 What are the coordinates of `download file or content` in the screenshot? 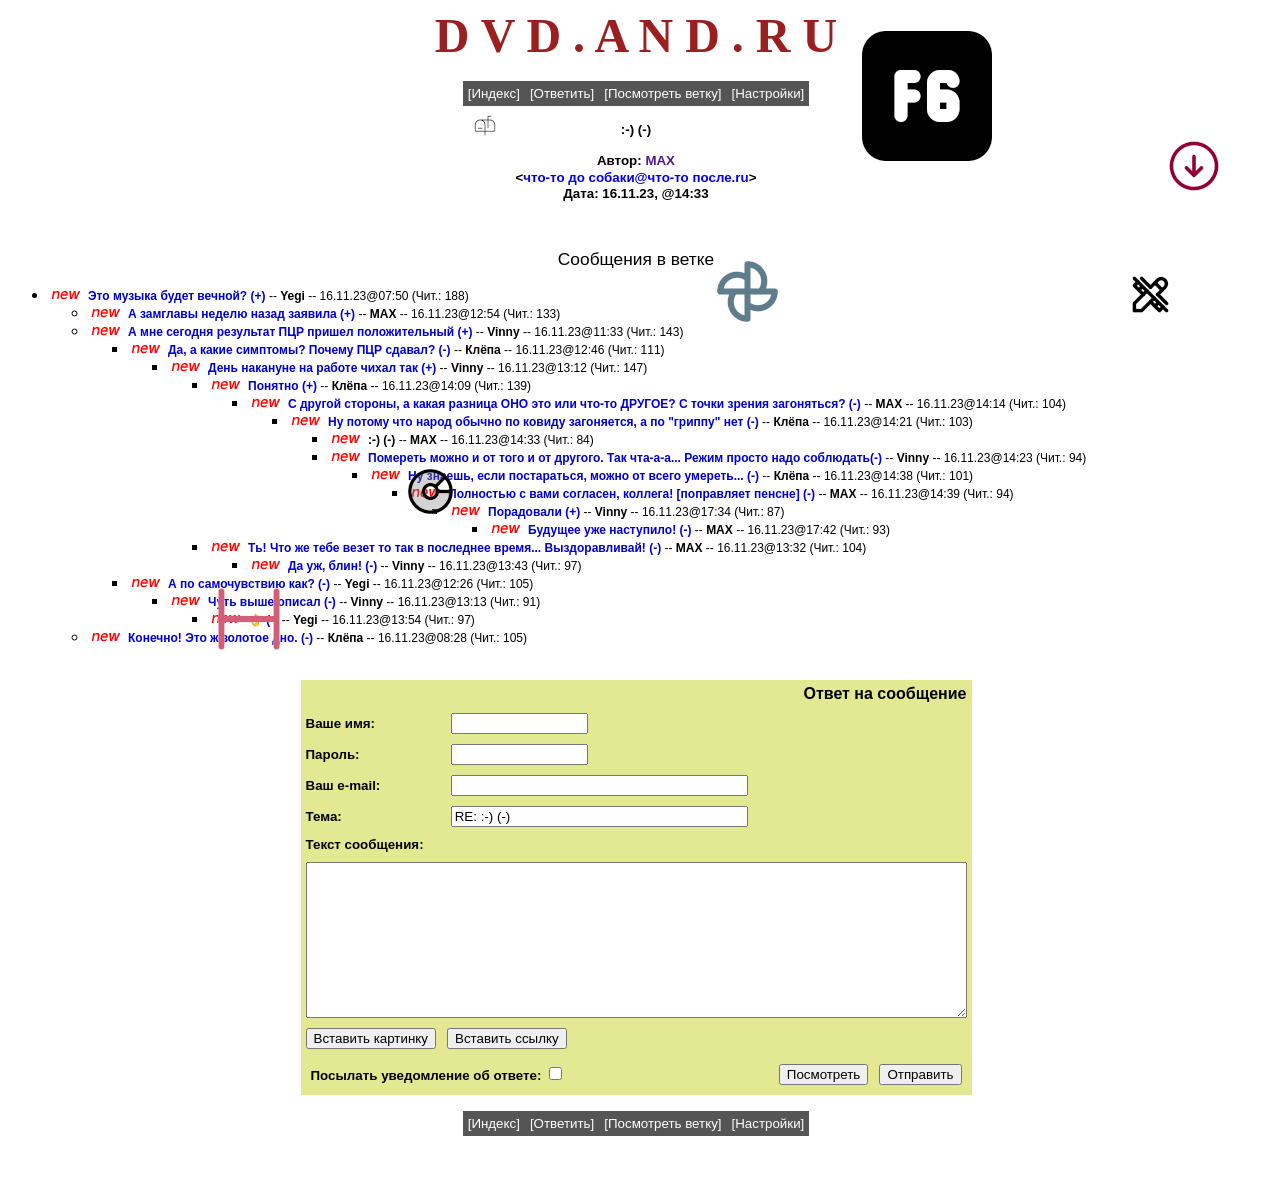 It's located at (1194, 166).